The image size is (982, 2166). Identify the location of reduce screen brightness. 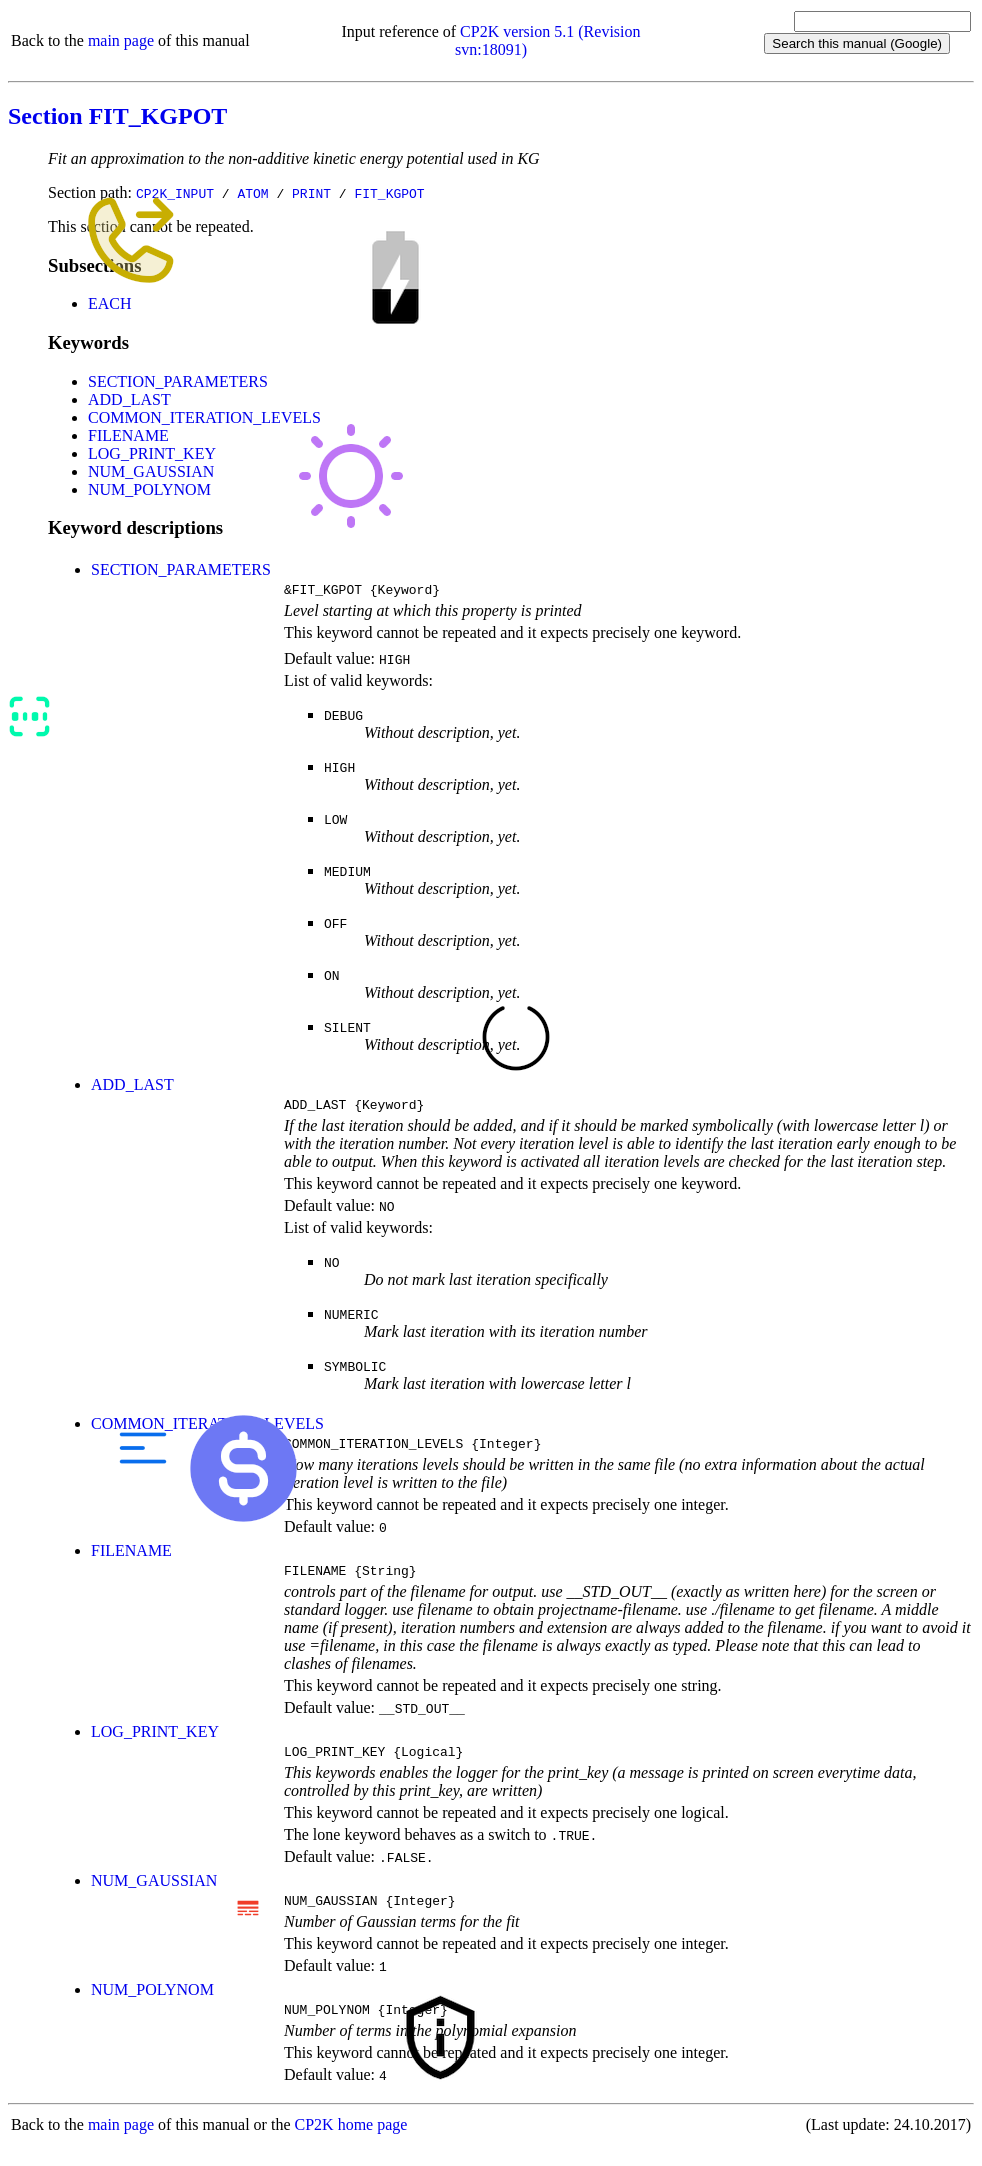
(351, 476).